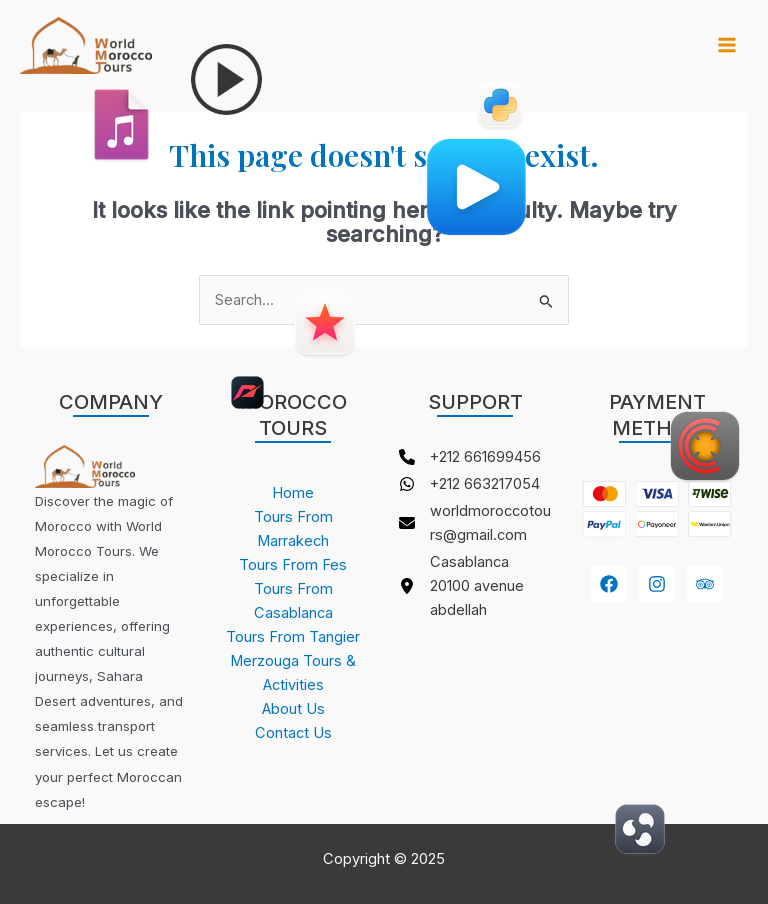 The image size is (768, 904). What do you see at coordinates (247, 392) in the screenshot?
I see `launch need for speed payback` at bounding box center [247, 392].